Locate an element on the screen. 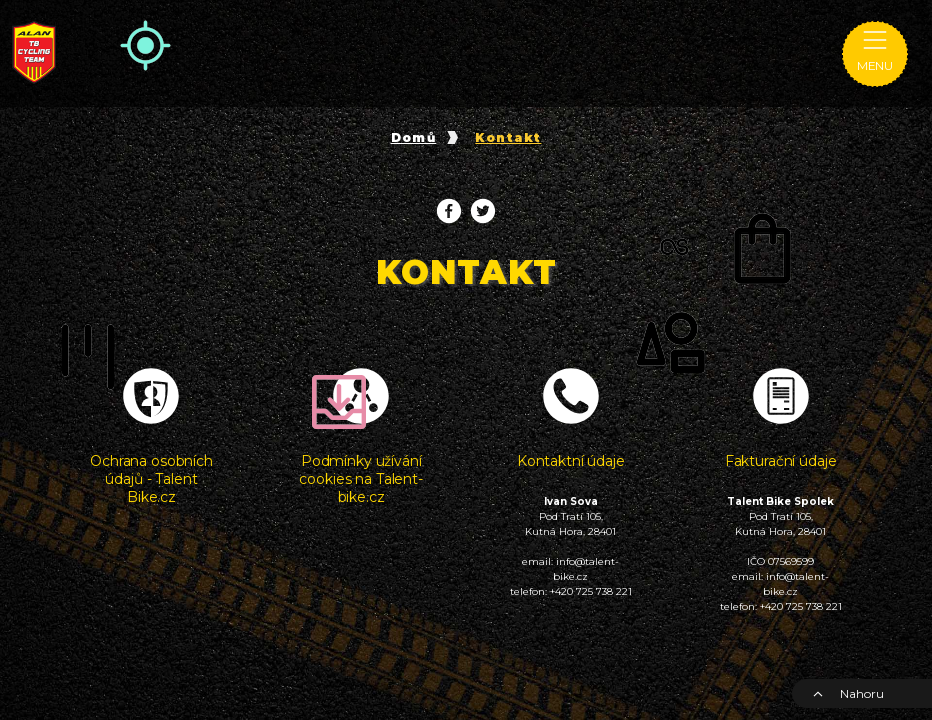  access shape tools or drawing options is located at coordinates (672, 345).